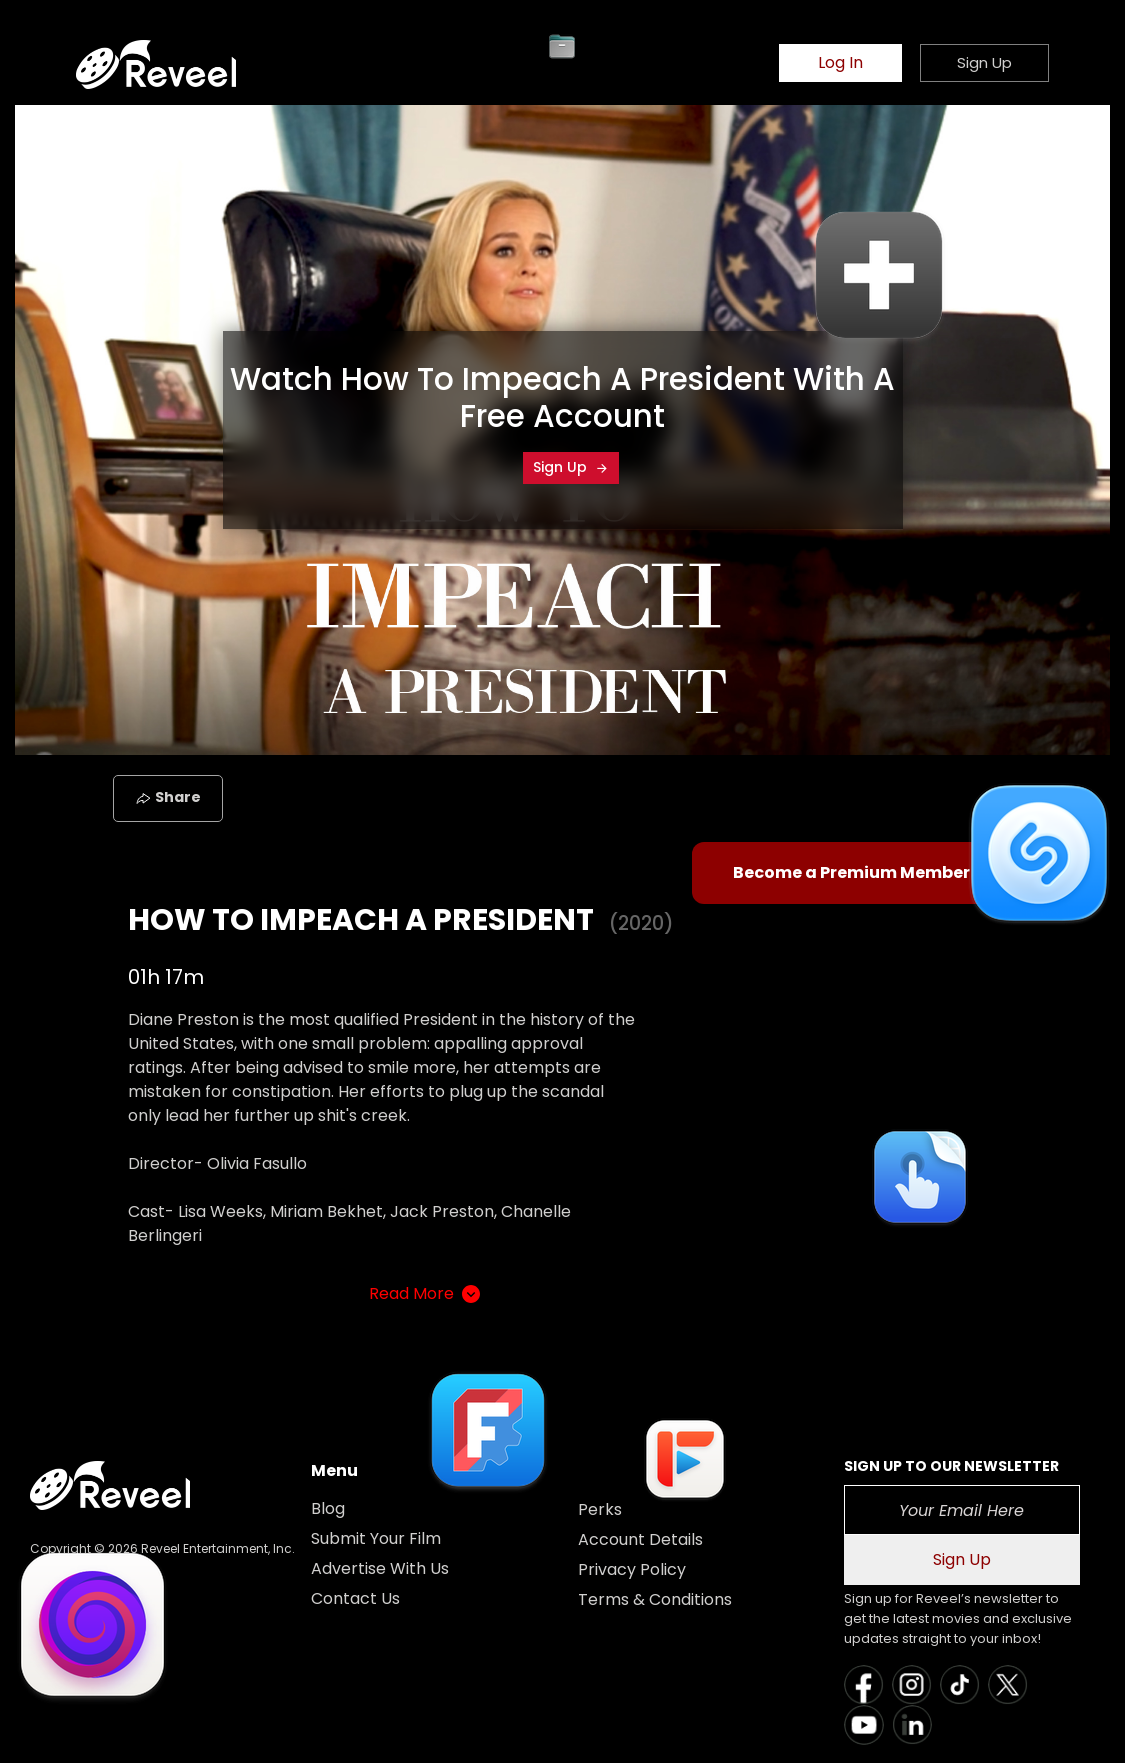 This screenshot has width=1125, height=1763. I want to click on open the mycanal streaming app, so click(879, 275).